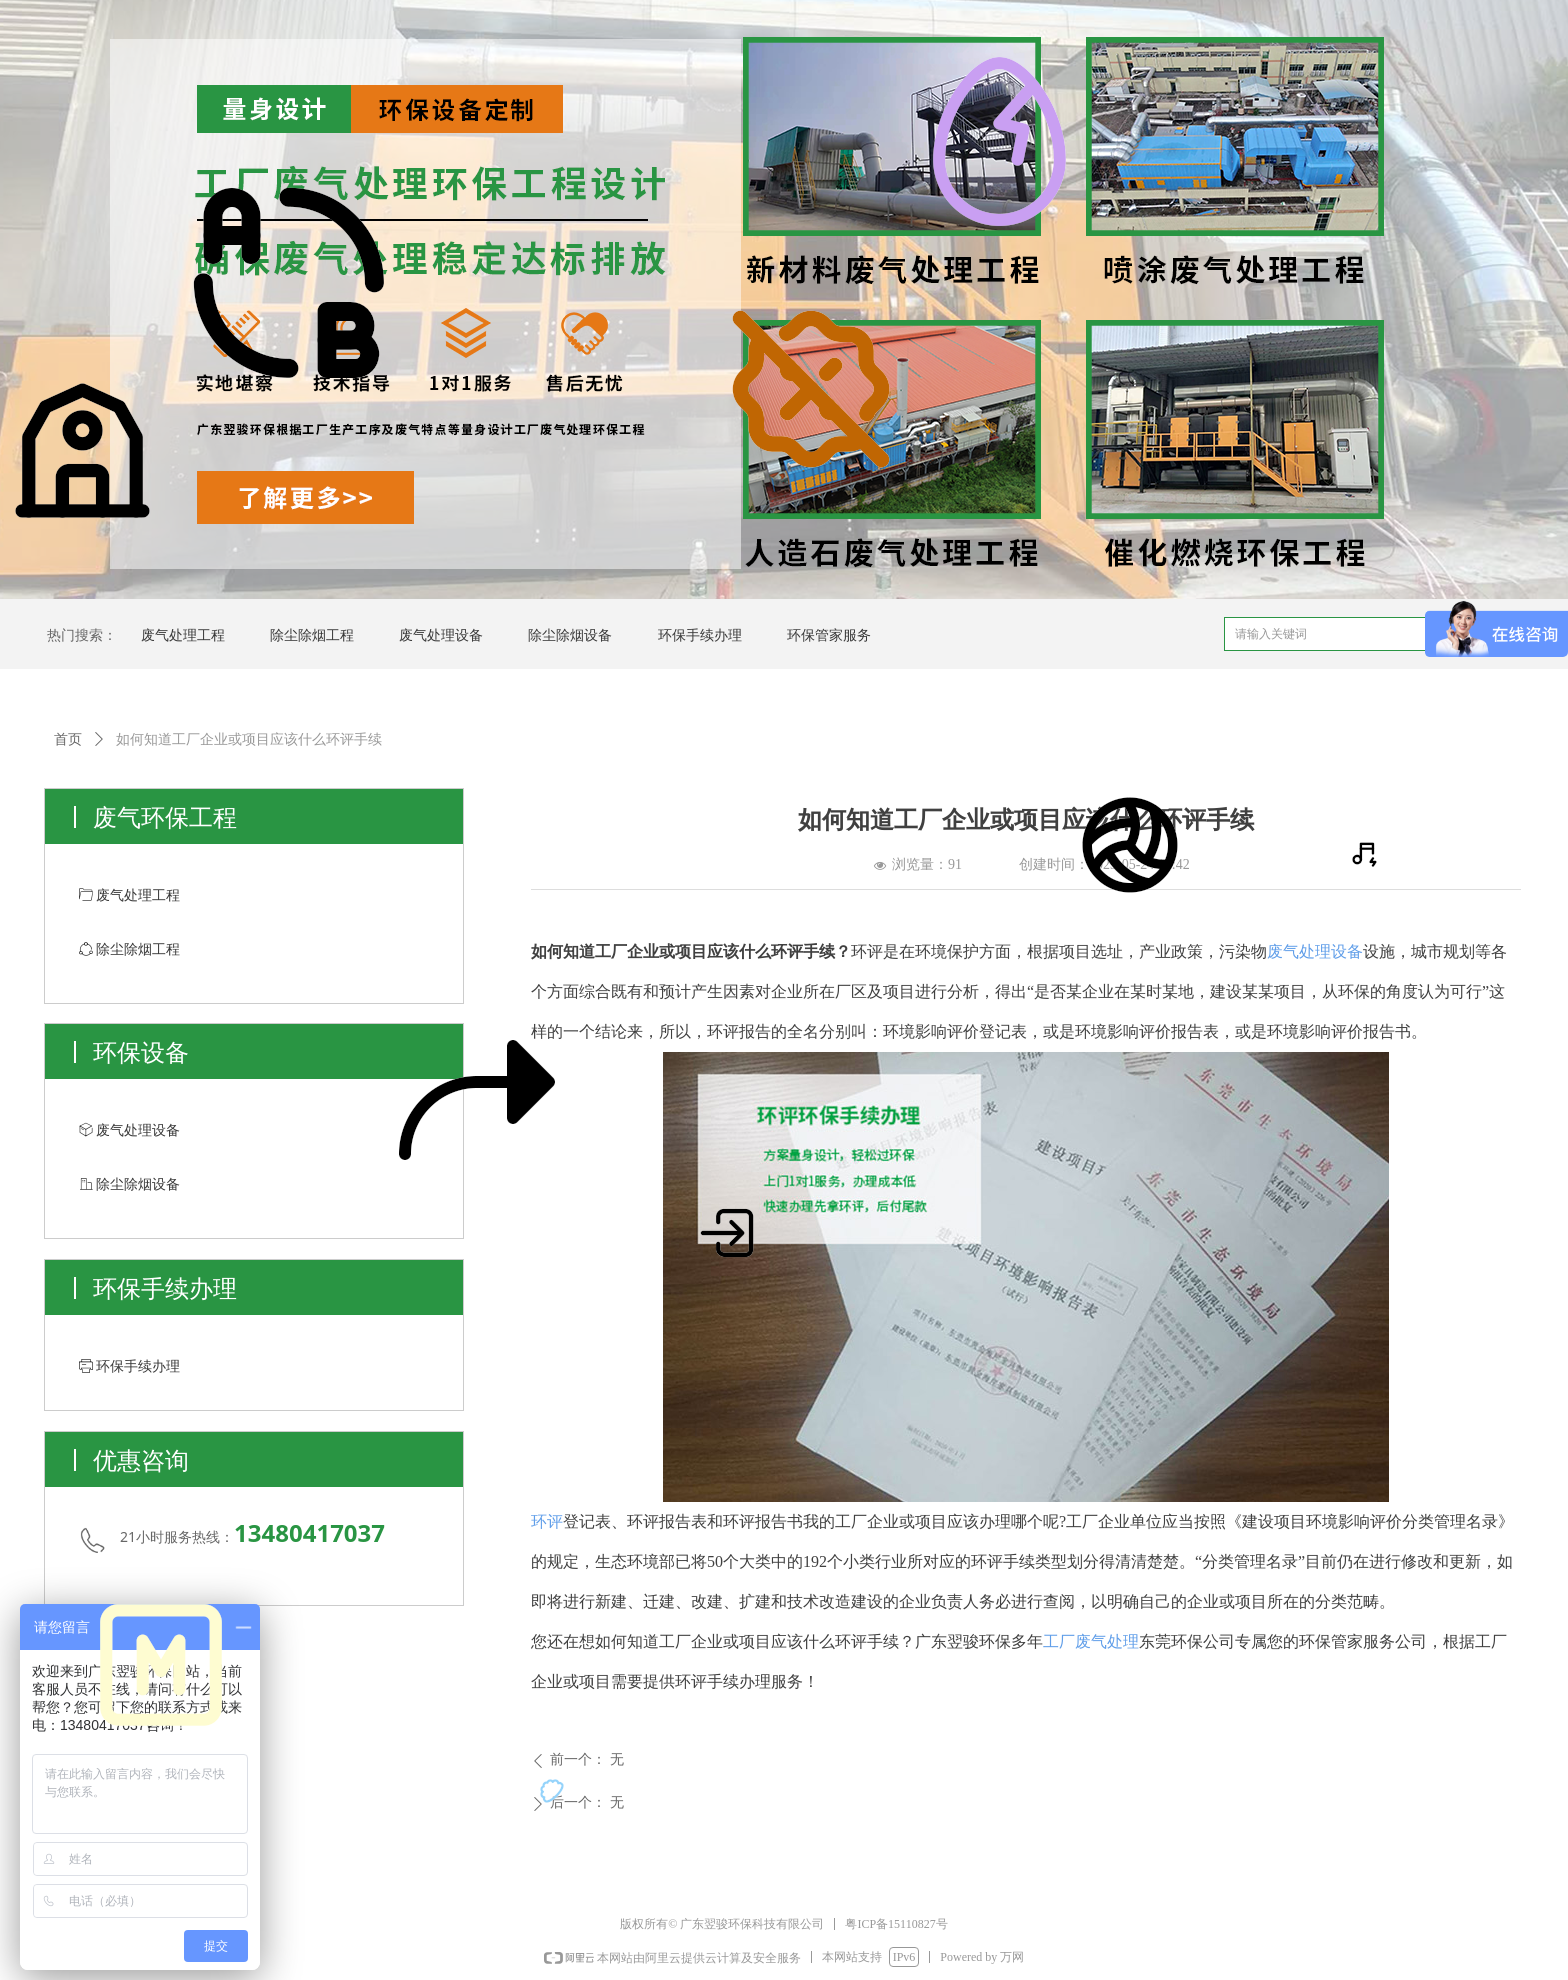 Image resolution: width=1568 pixels, height=1980 pixels. I want to click on indicates a cracked or broken item, so click(999, 141).